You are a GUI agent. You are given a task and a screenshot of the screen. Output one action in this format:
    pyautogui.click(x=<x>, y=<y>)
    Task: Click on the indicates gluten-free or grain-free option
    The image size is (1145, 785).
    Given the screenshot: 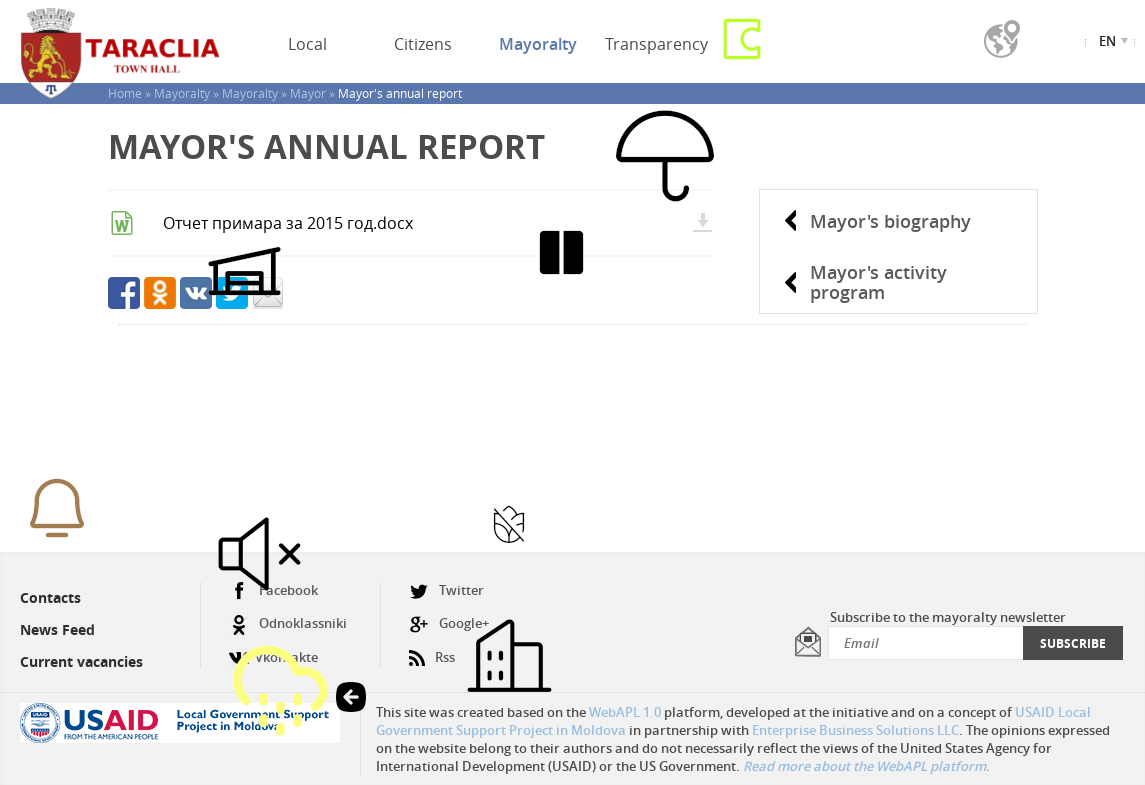 What is the action you would take?
    pyautogui.click(x=509, y=525)
    